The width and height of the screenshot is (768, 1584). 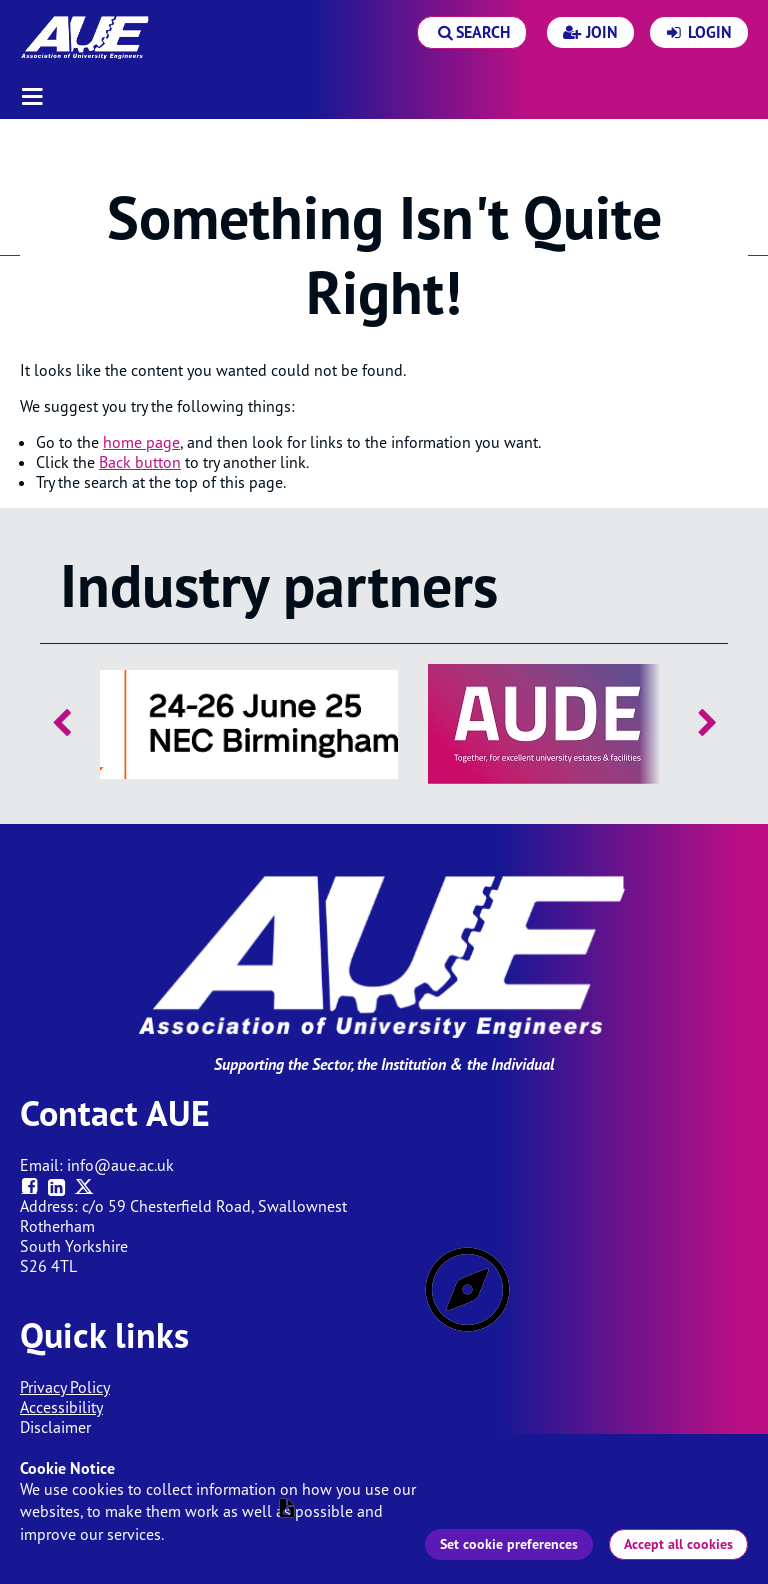 What do you see at coordinates (287, 1508) in the screenshot?
I see `view a protected or encrypted document` at bounding box center [287, 1508].